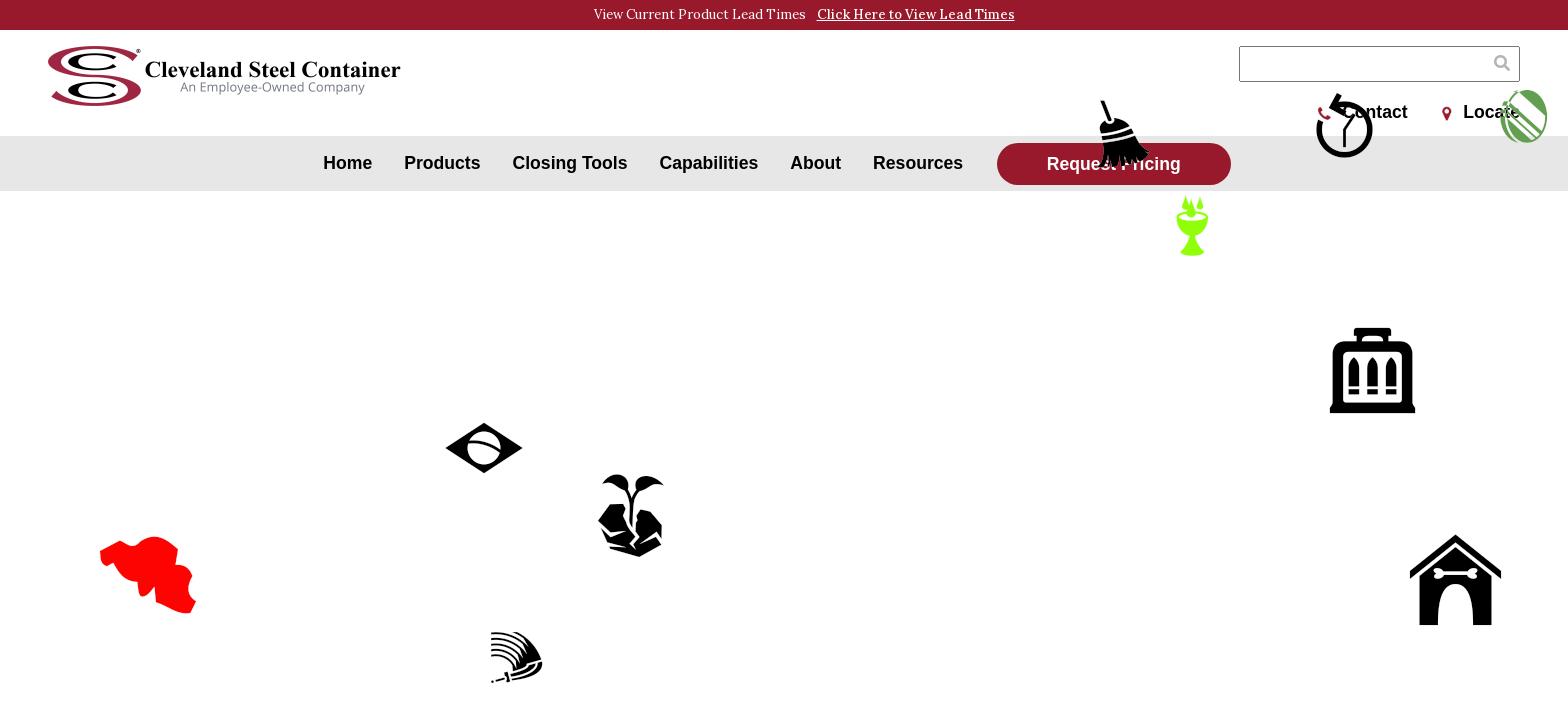 This screenshot has width=1568, height=720. Describe the element at coordinates (1192, 225) in the screenshot. I see `select a potion or elixir item` at that location.